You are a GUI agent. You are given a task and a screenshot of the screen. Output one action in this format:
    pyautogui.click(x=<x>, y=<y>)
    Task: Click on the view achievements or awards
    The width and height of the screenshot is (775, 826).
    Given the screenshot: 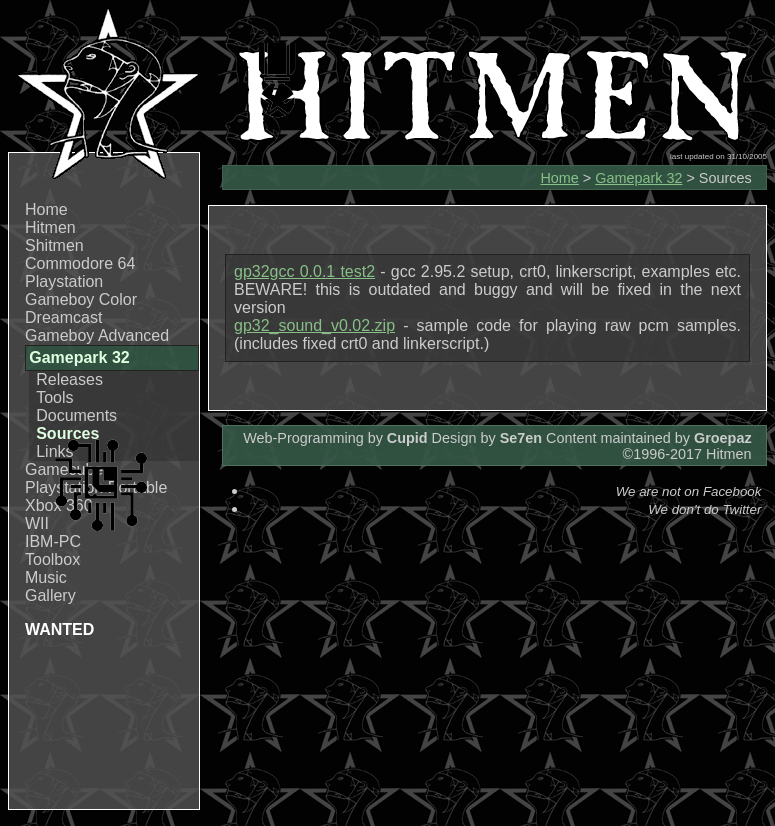 What is the action you would take?
    pyautogui.click(x=277, y=80)
    